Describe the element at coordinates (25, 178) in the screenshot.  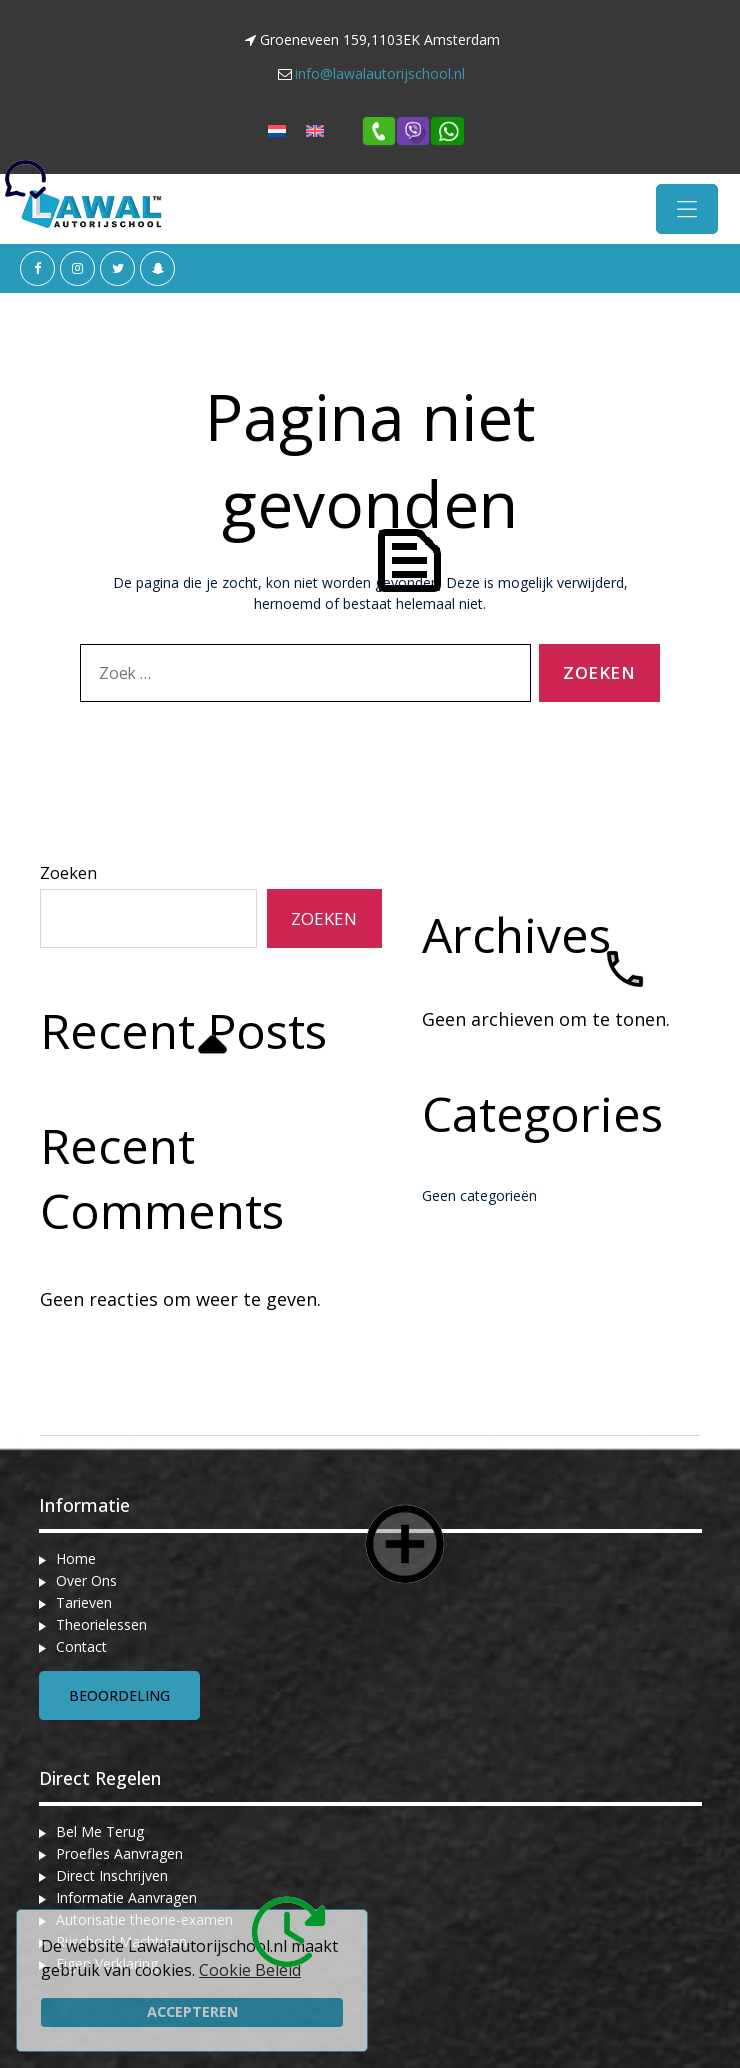
I see `message sent successfully` at that location.